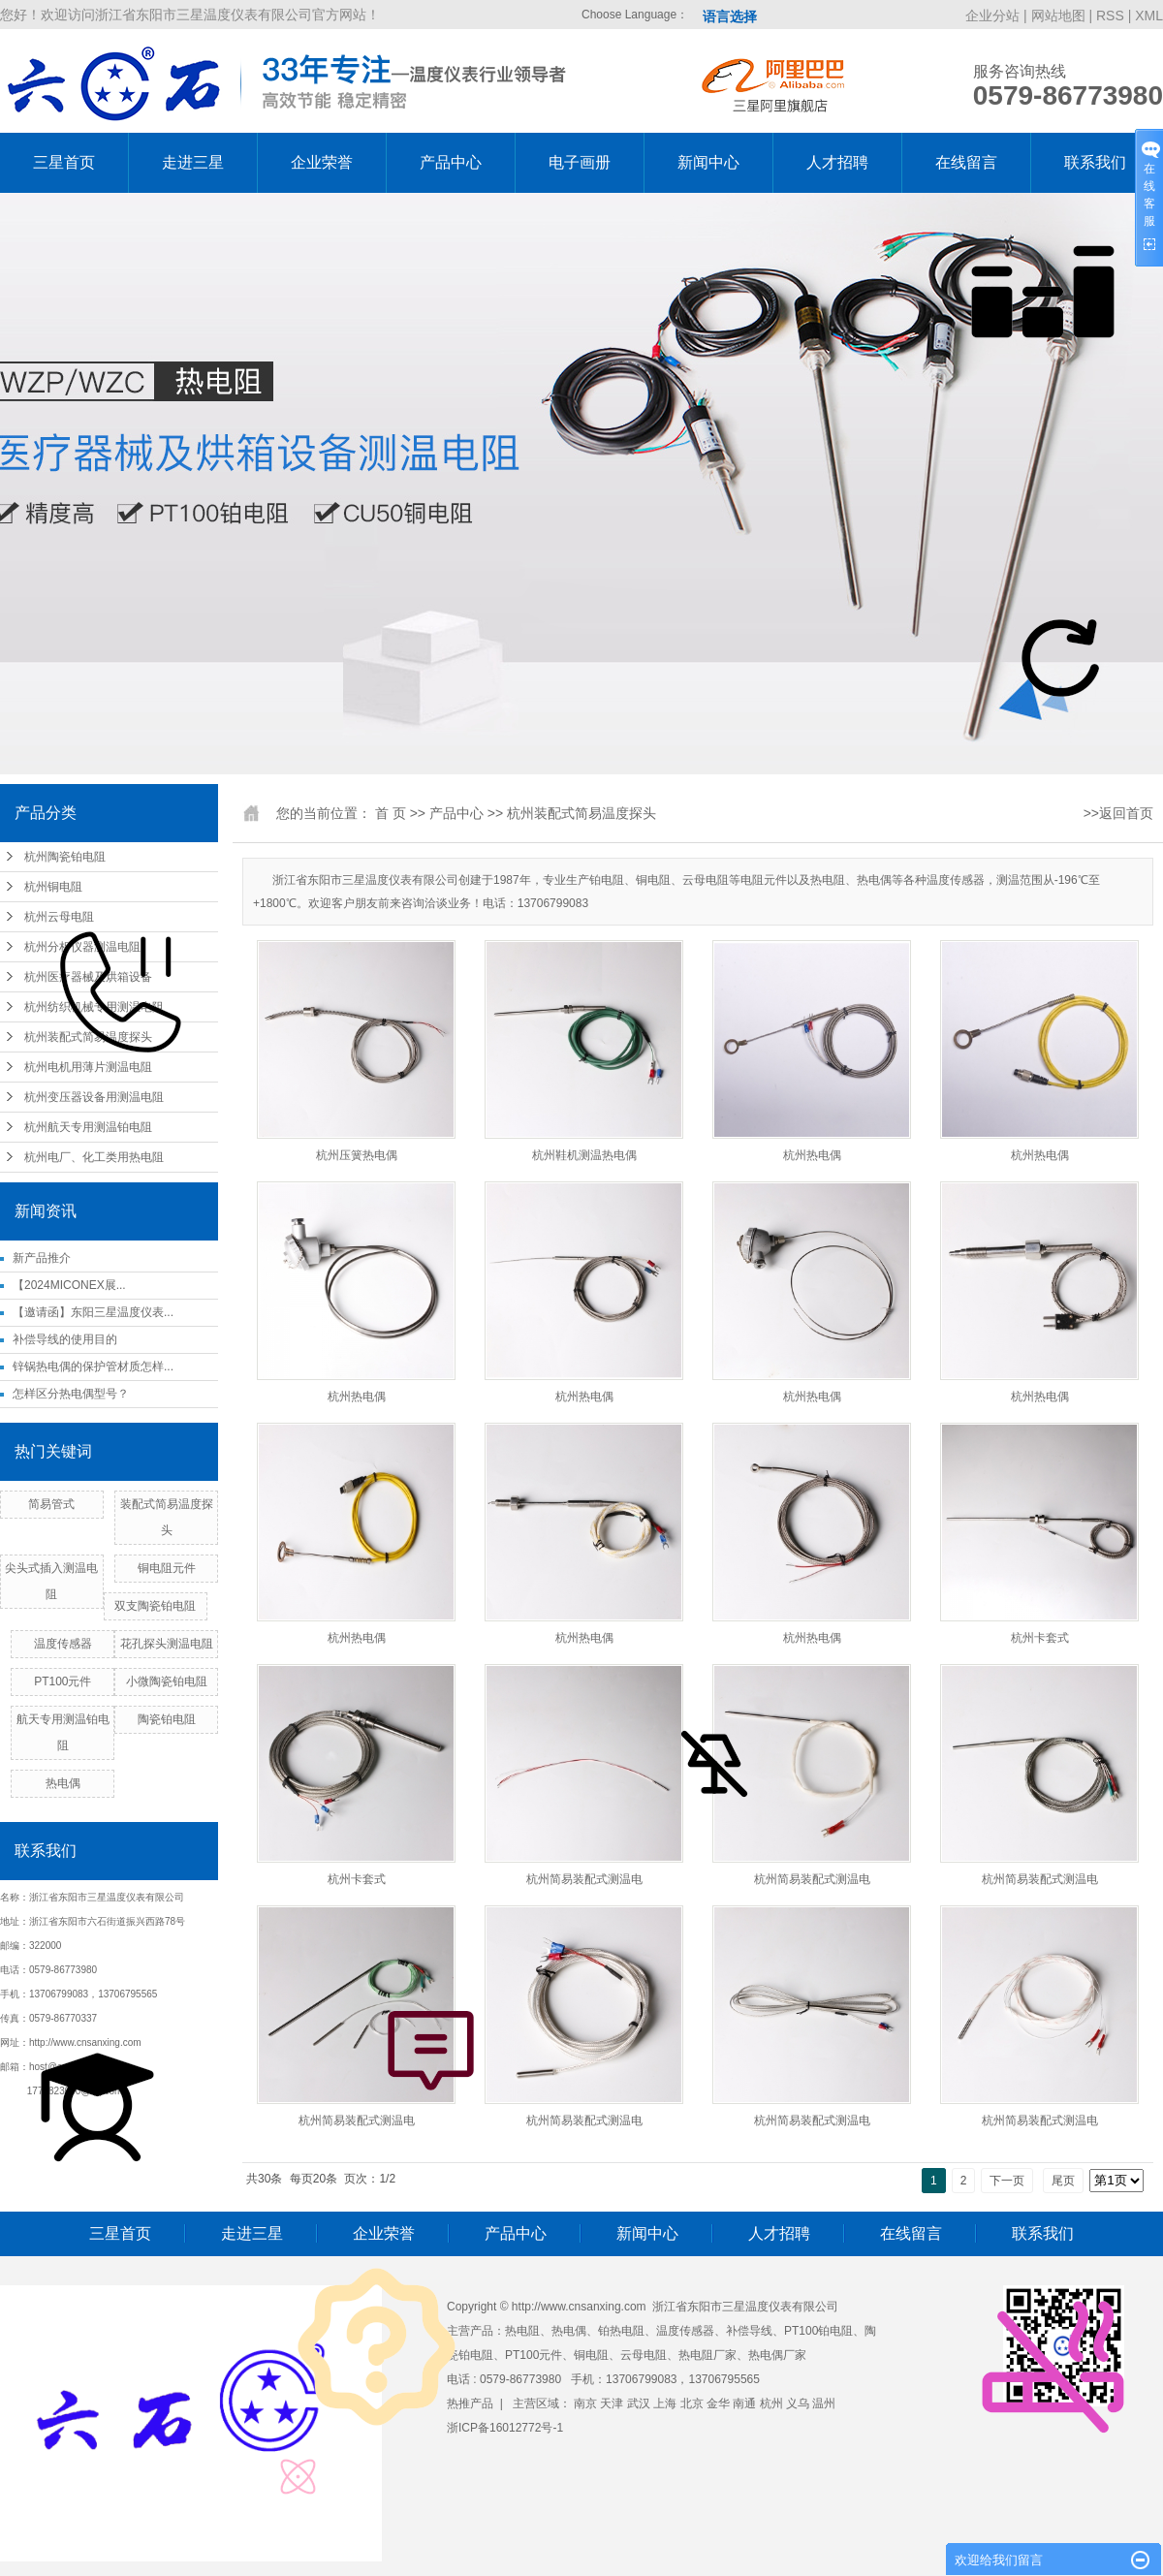  I want to click on no smoking zone indicator, so click(1053, 2372).